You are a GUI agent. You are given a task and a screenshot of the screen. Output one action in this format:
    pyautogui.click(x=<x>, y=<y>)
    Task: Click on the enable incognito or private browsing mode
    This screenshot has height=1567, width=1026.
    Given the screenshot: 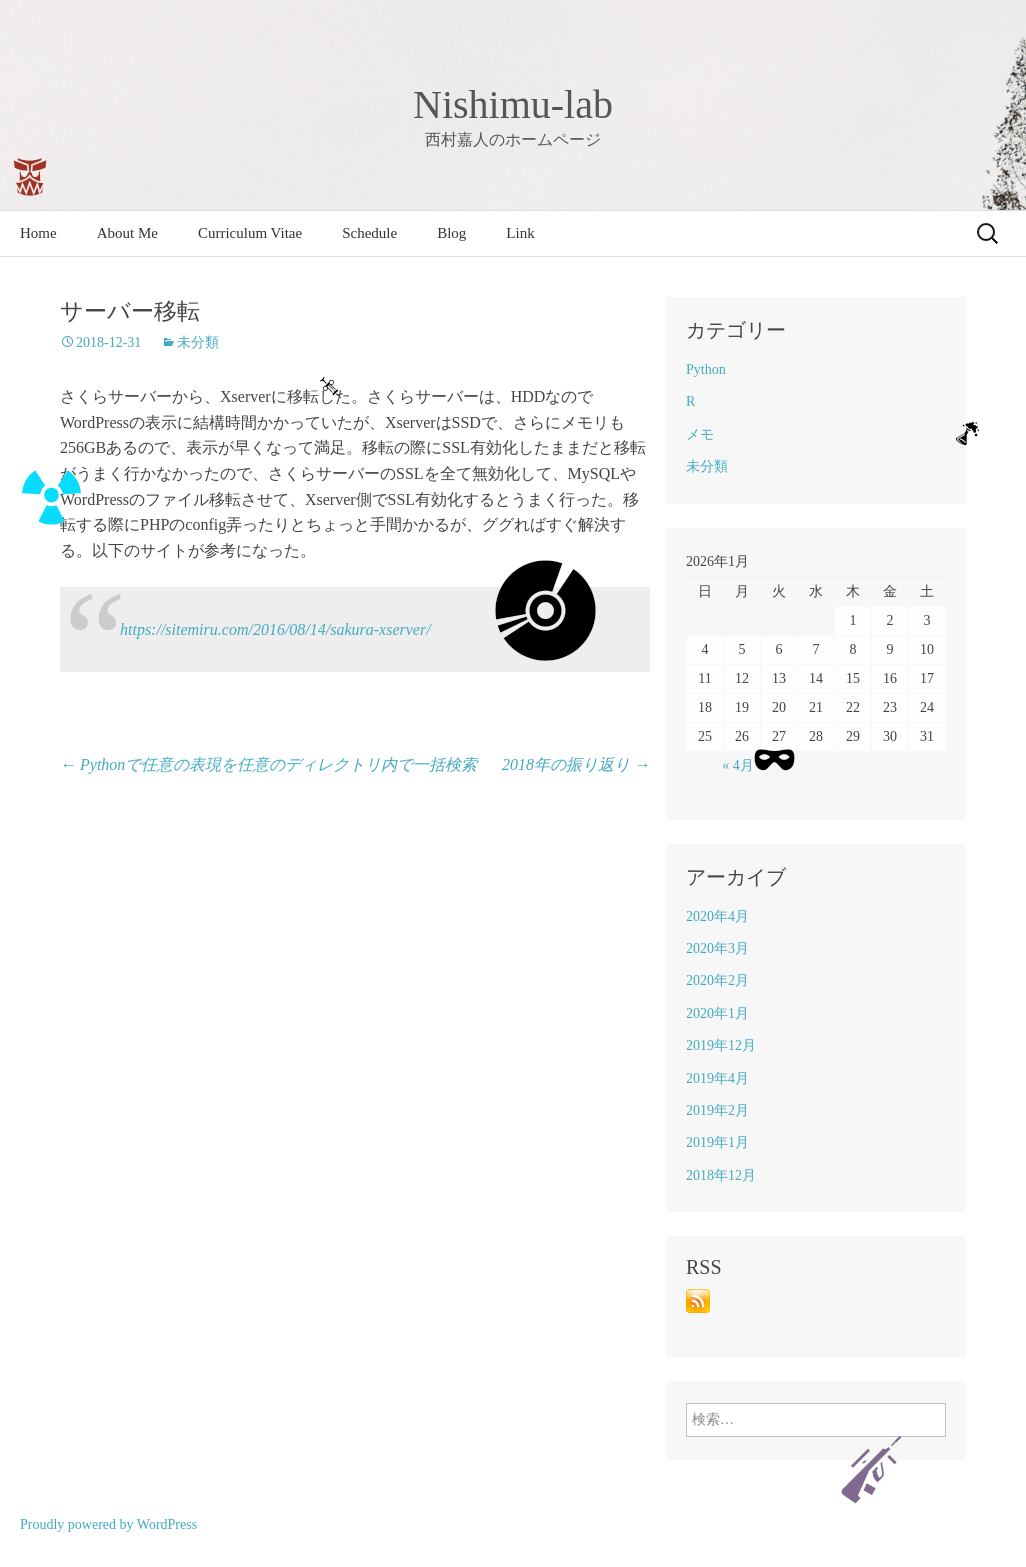 What is the action you would take?
    pyautogui.click(x=774, y=760)
    